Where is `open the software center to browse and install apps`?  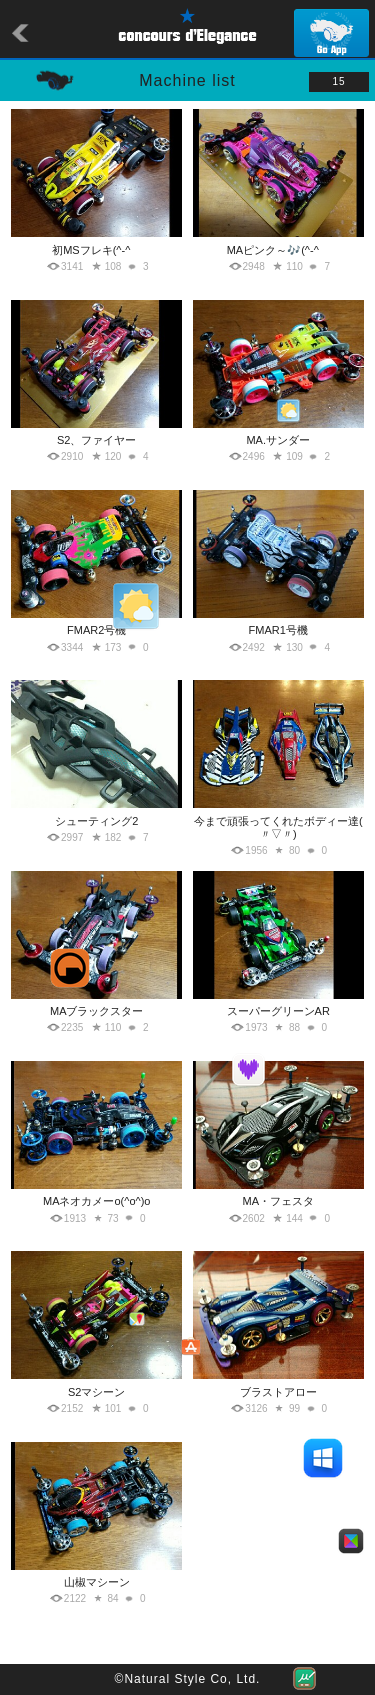 open the software center to browse and install apps is located at coordinates (191, 1347).